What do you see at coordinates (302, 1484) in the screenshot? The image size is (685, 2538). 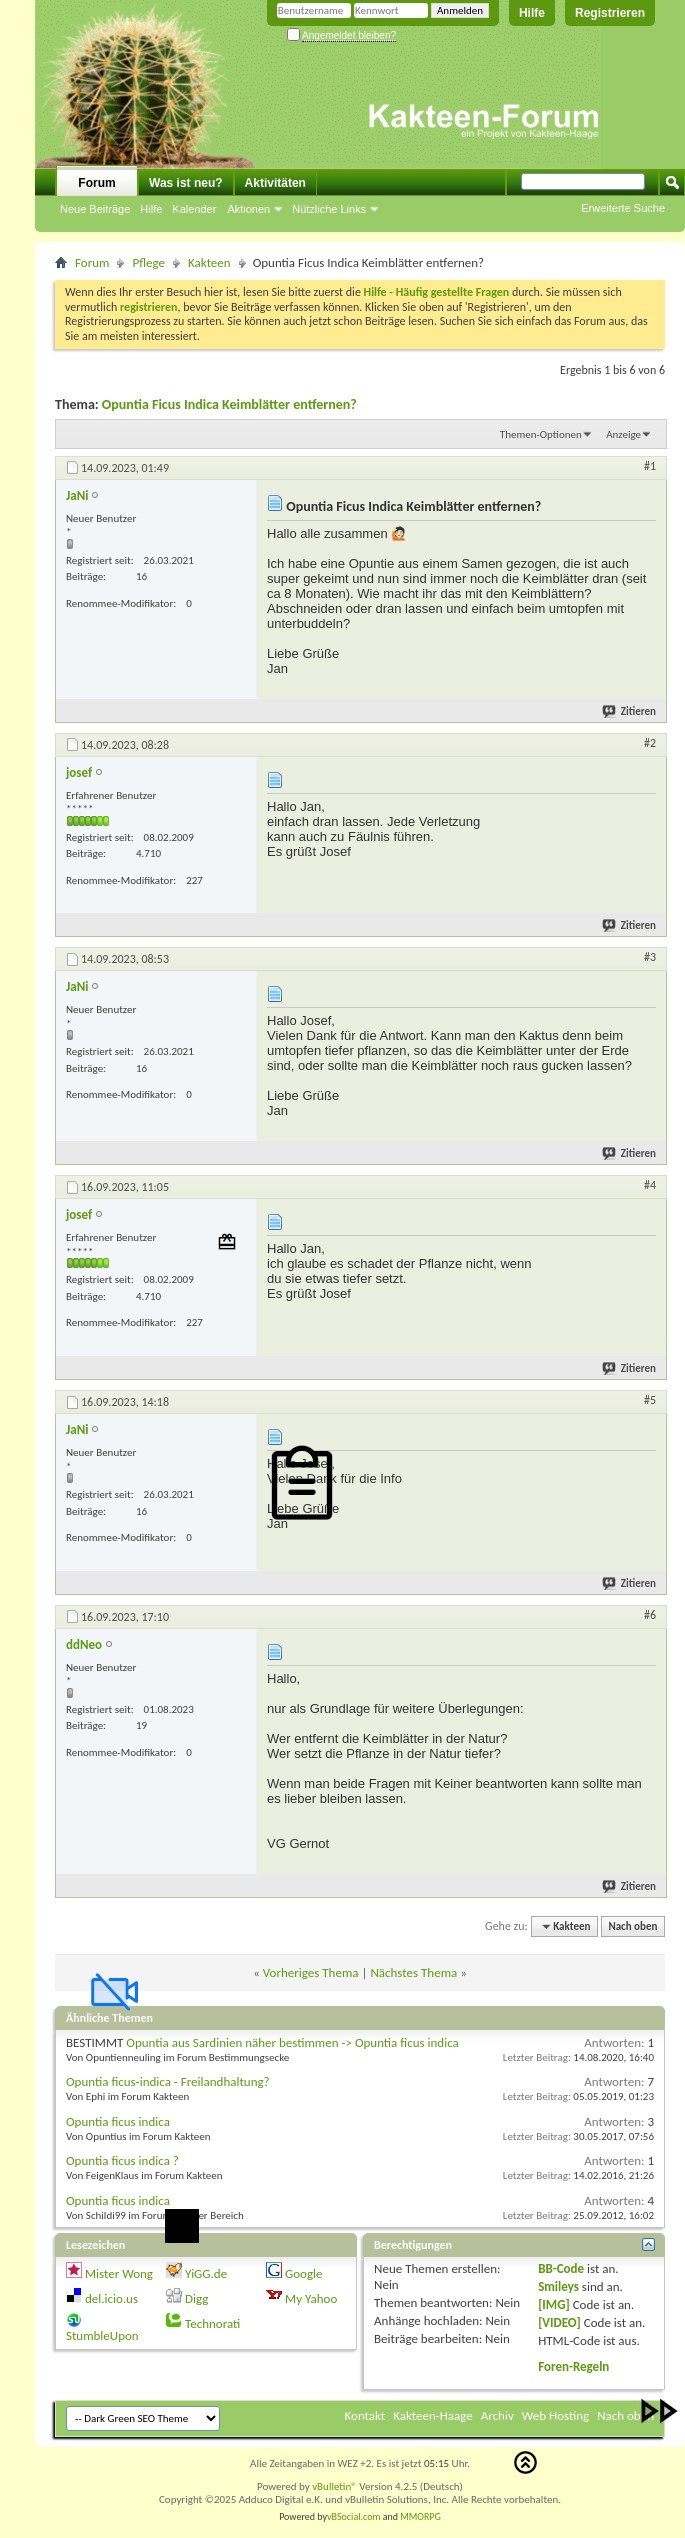 I see `view clipboard contents` at bounding box center [302, 1484].